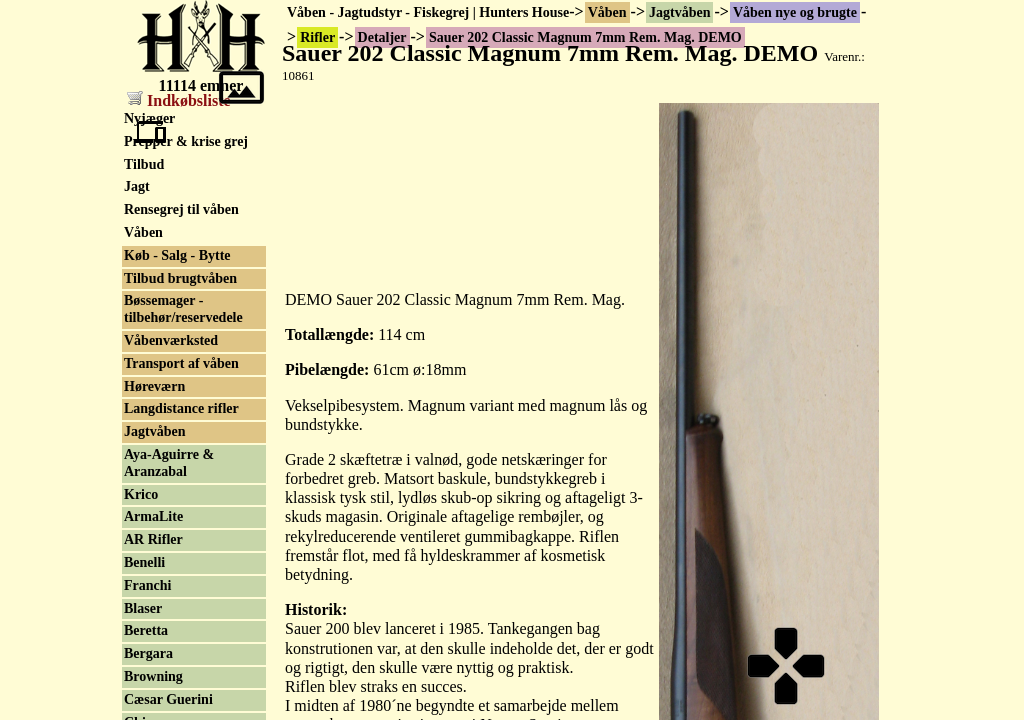  Describe the element at coordinates (241, 87) in the screenshot. I see `view panorama or wide-angle photo` at that location.